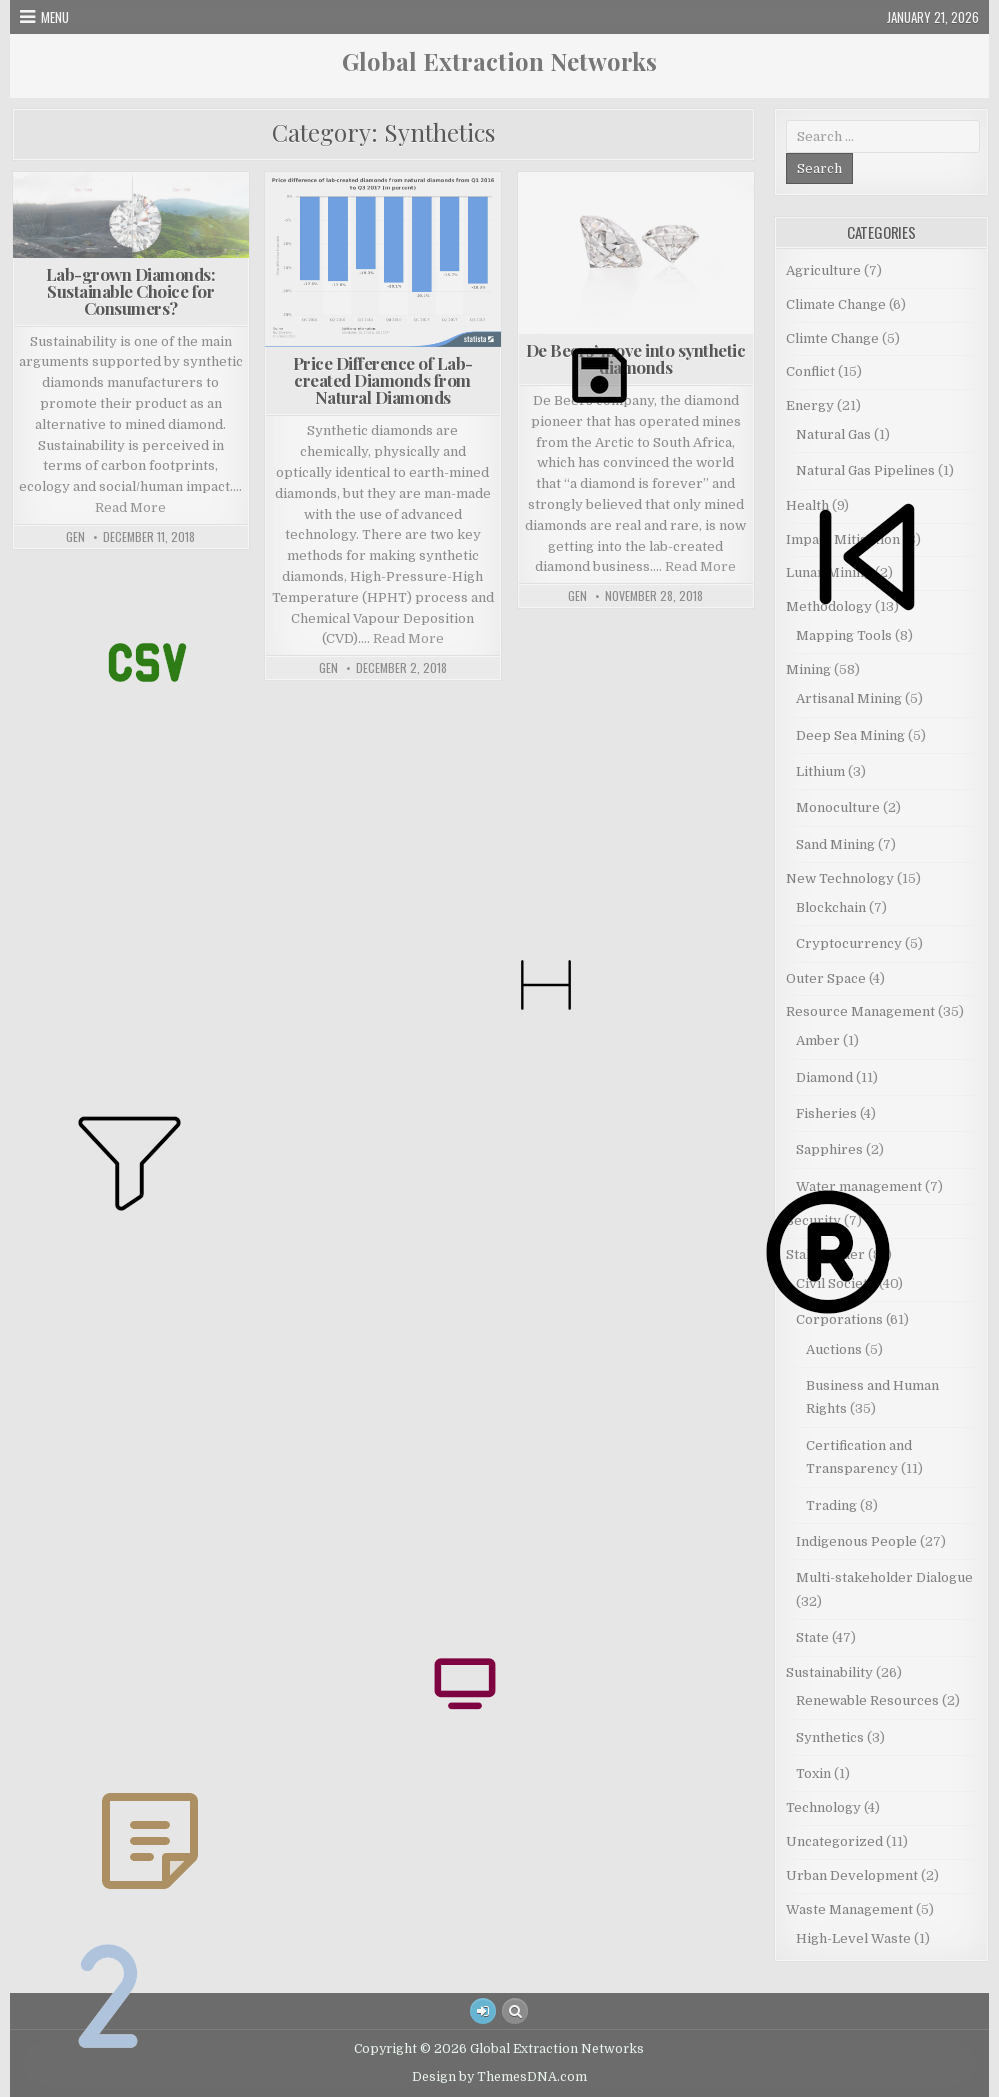 The width and height of the screenshot is (999, 2097). I want to click on indicates registered trademark status, so click(828, 1252).